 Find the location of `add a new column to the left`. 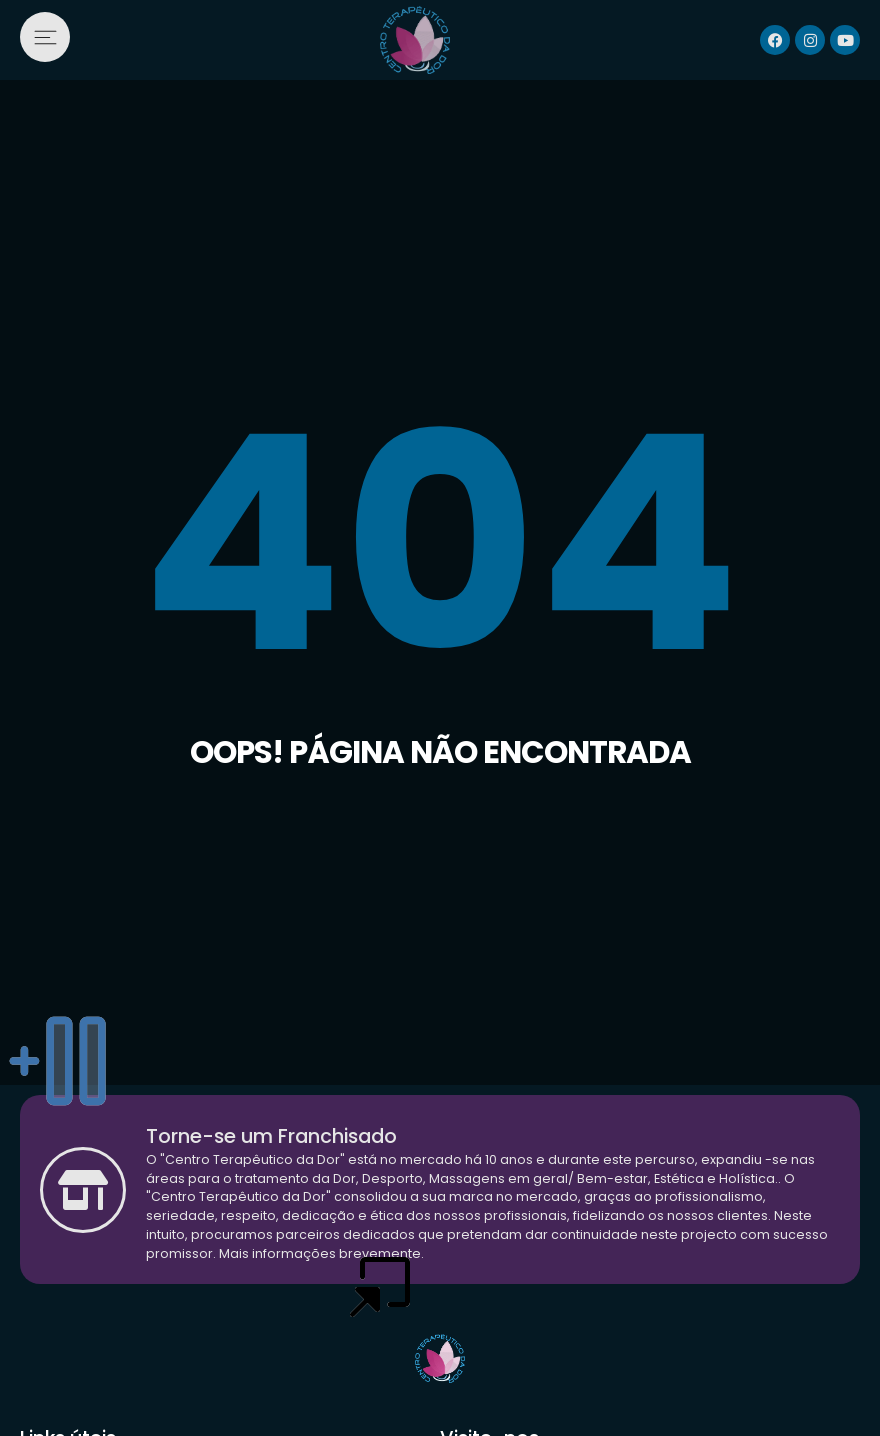

add a new column to the left is located at coordinates (65, 1061).